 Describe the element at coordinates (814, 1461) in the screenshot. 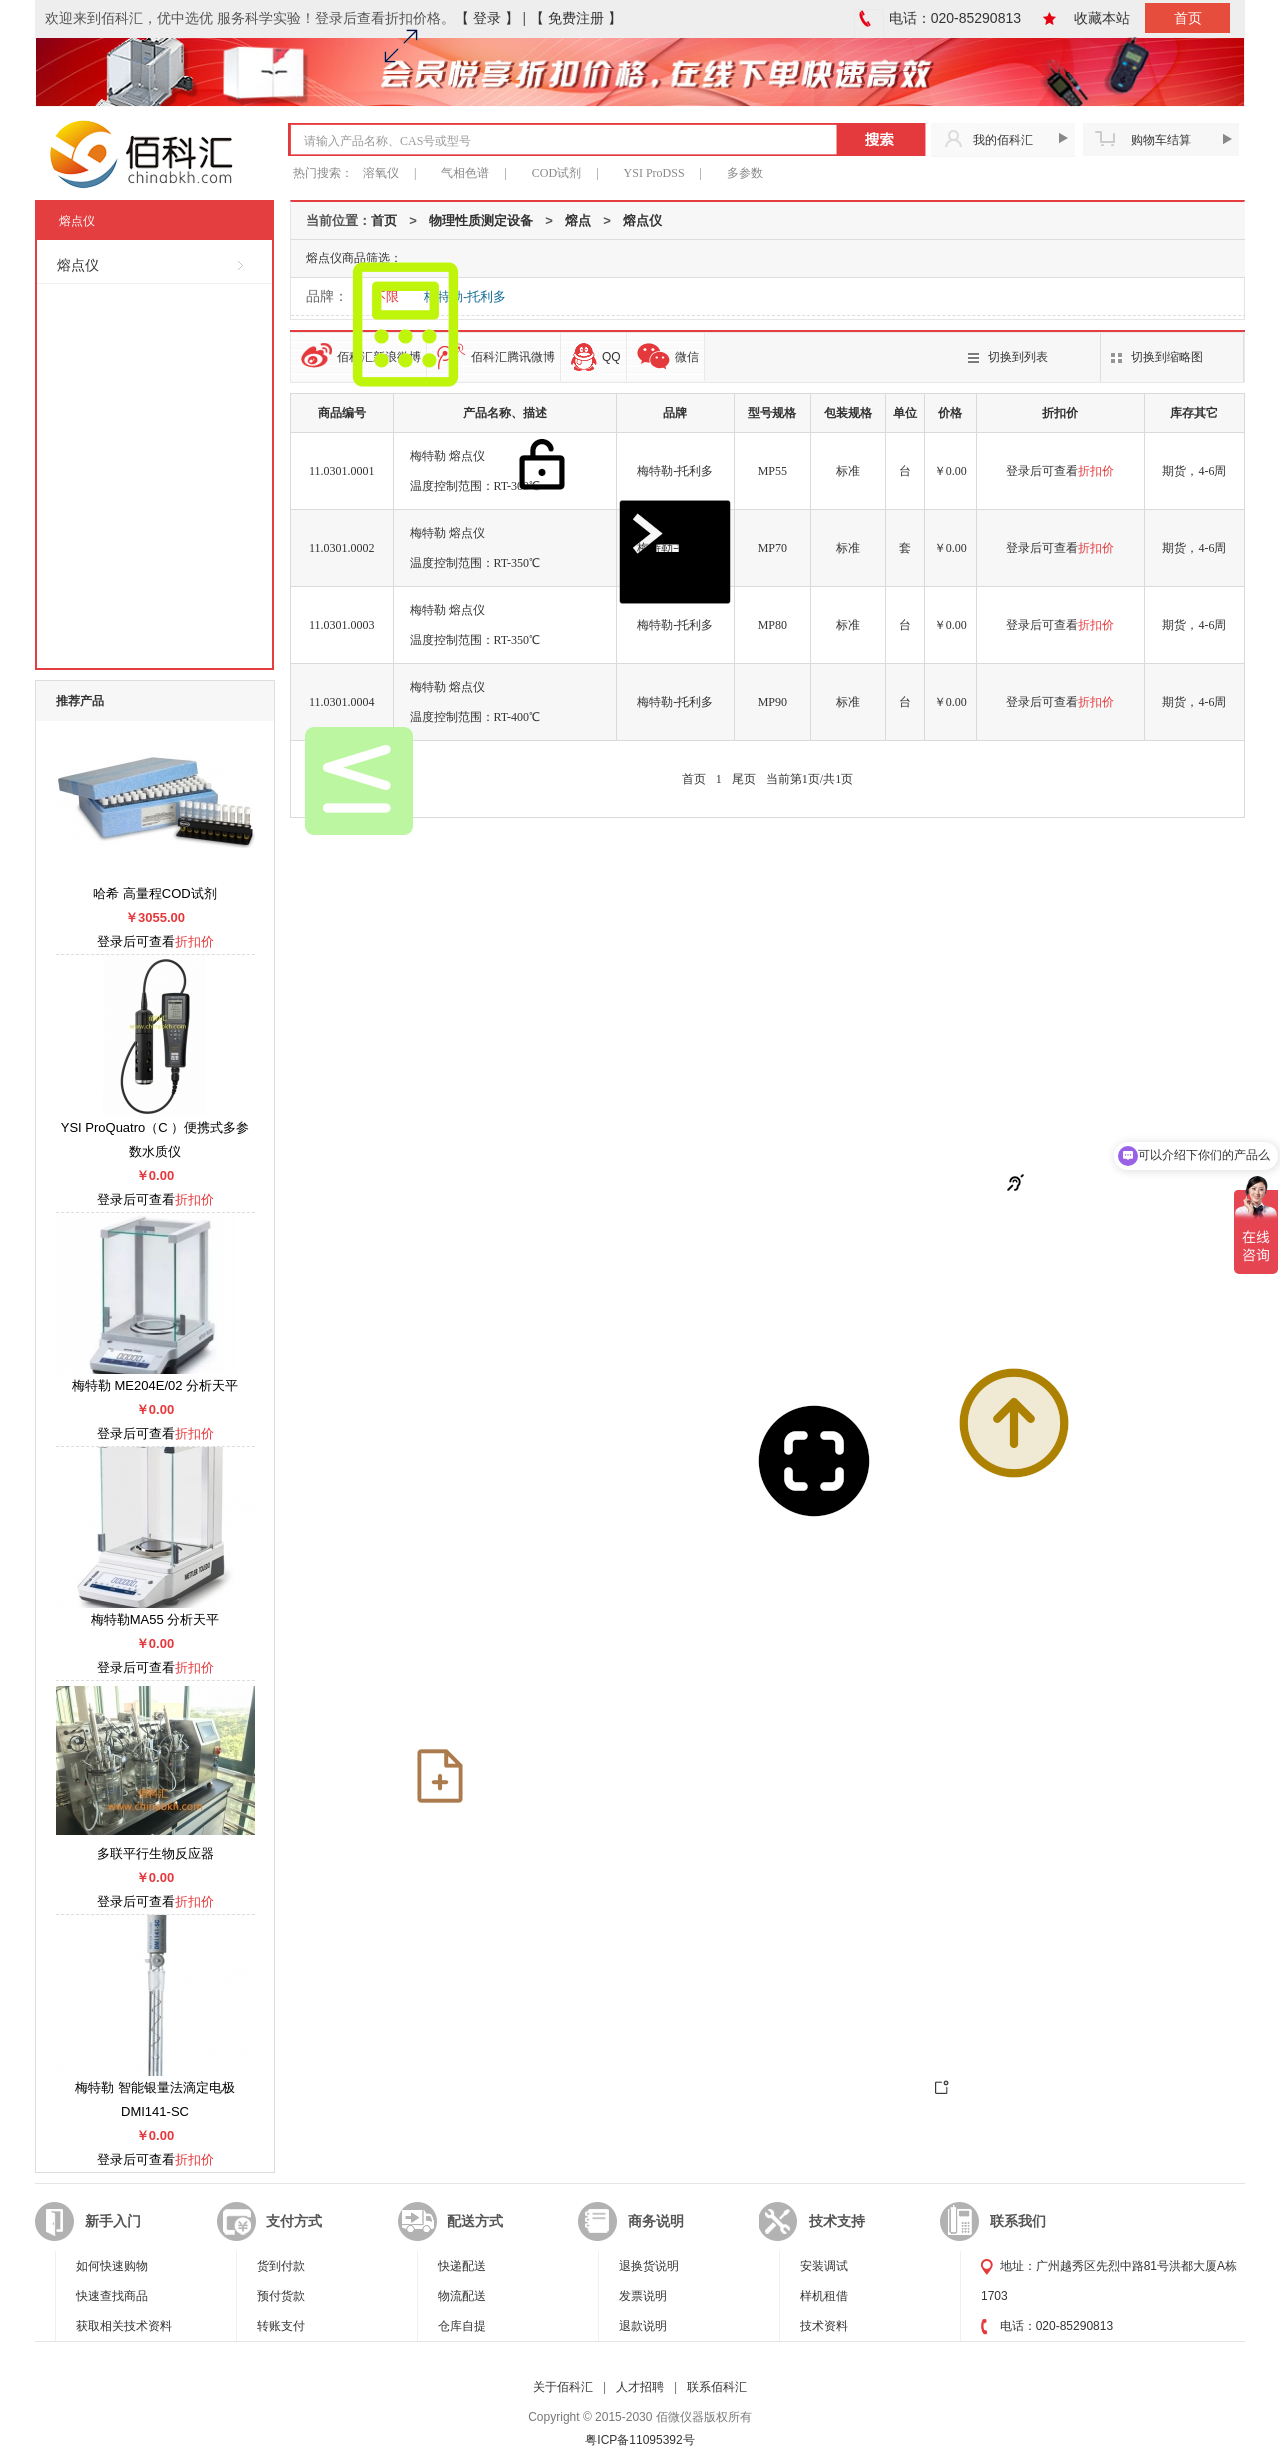

I see `tap to scan a QR code or barcode` at that location.